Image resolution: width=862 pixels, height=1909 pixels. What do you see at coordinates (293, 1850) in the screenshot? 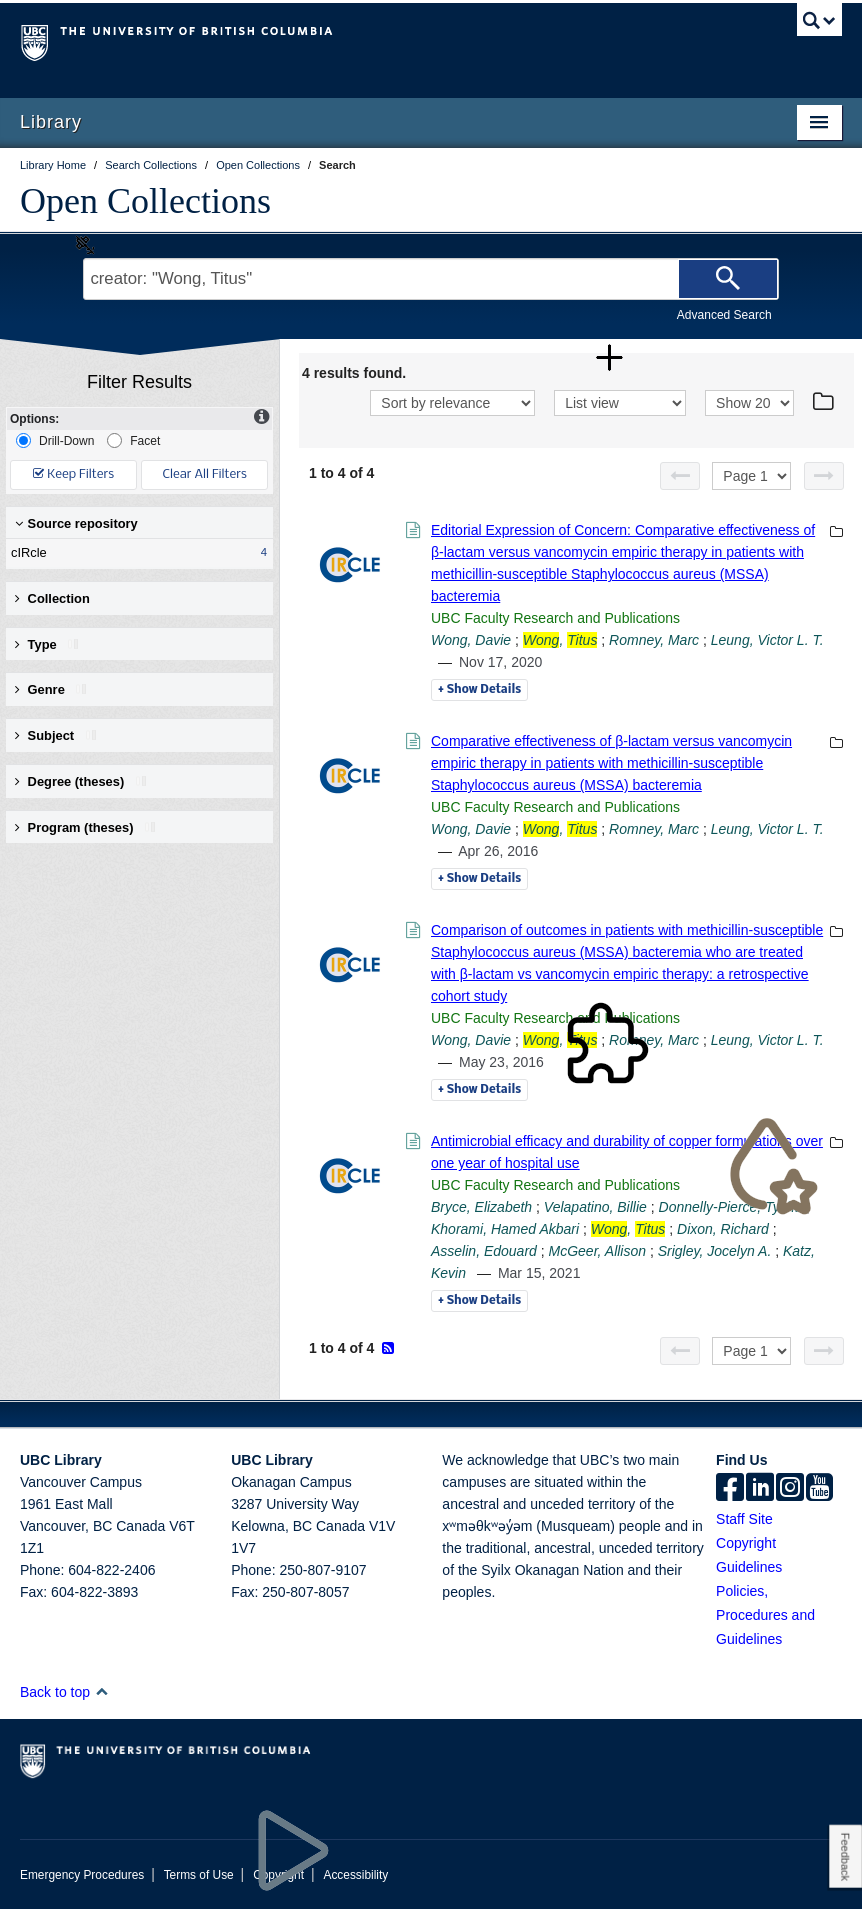
I see `start playing media` at bounding box center [293, 1850].